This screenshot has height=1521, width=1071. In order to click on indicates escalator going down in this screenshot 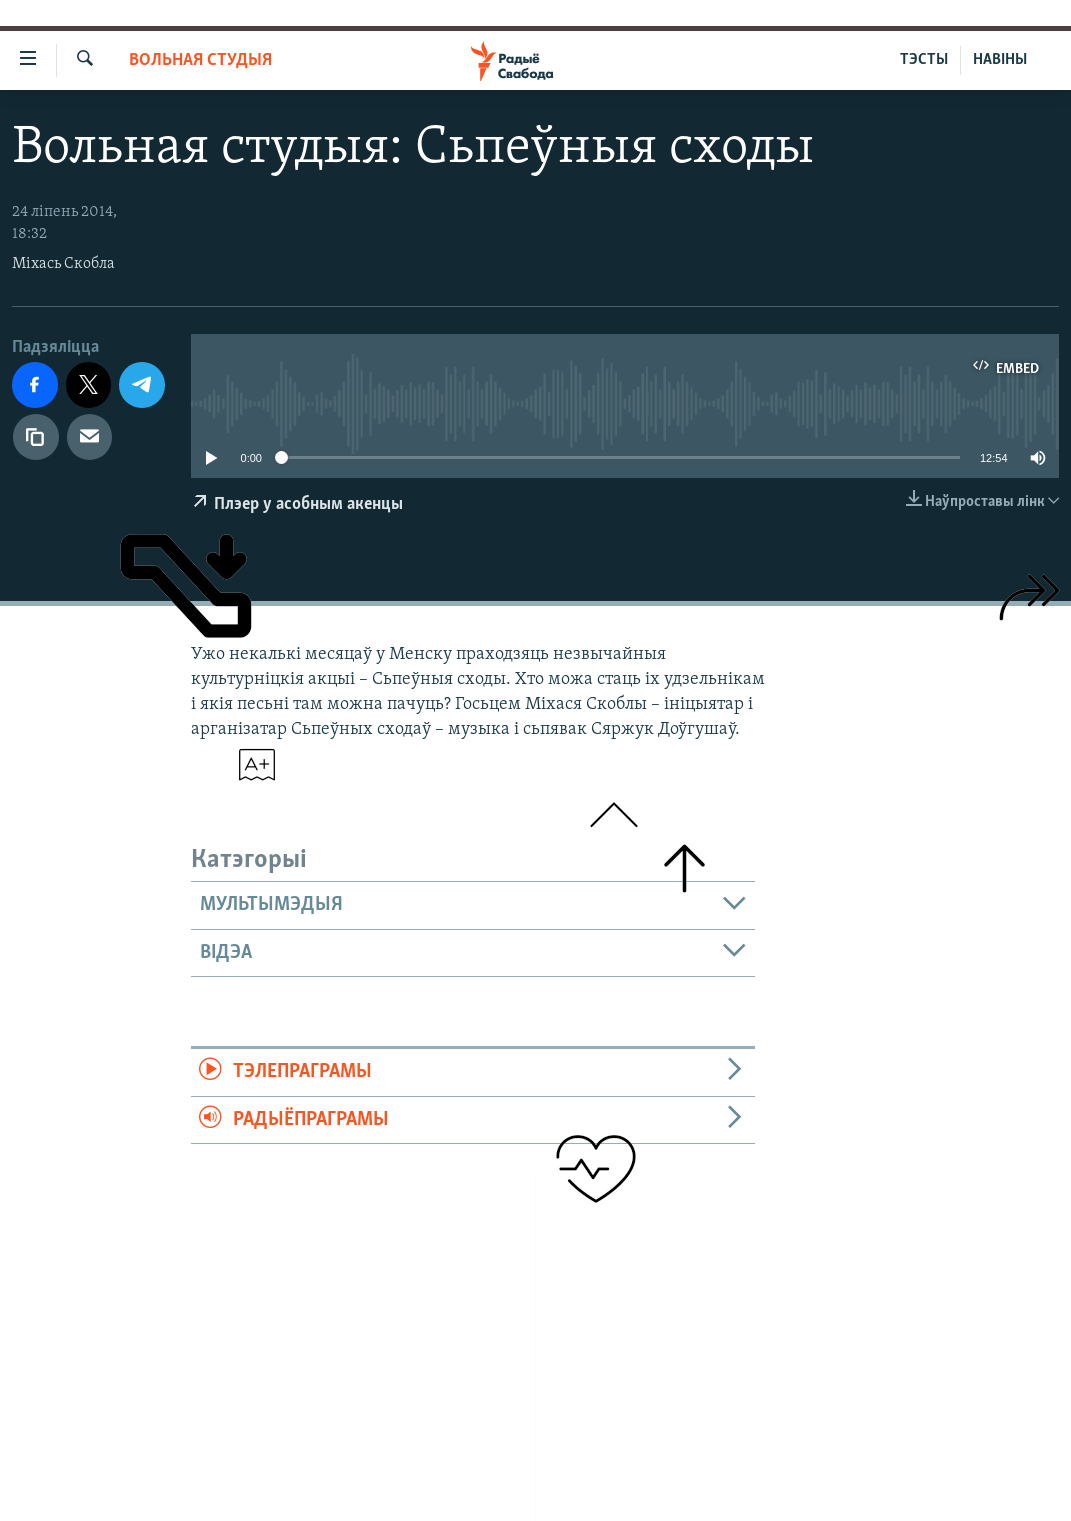, I will do `click(186, 586)`.